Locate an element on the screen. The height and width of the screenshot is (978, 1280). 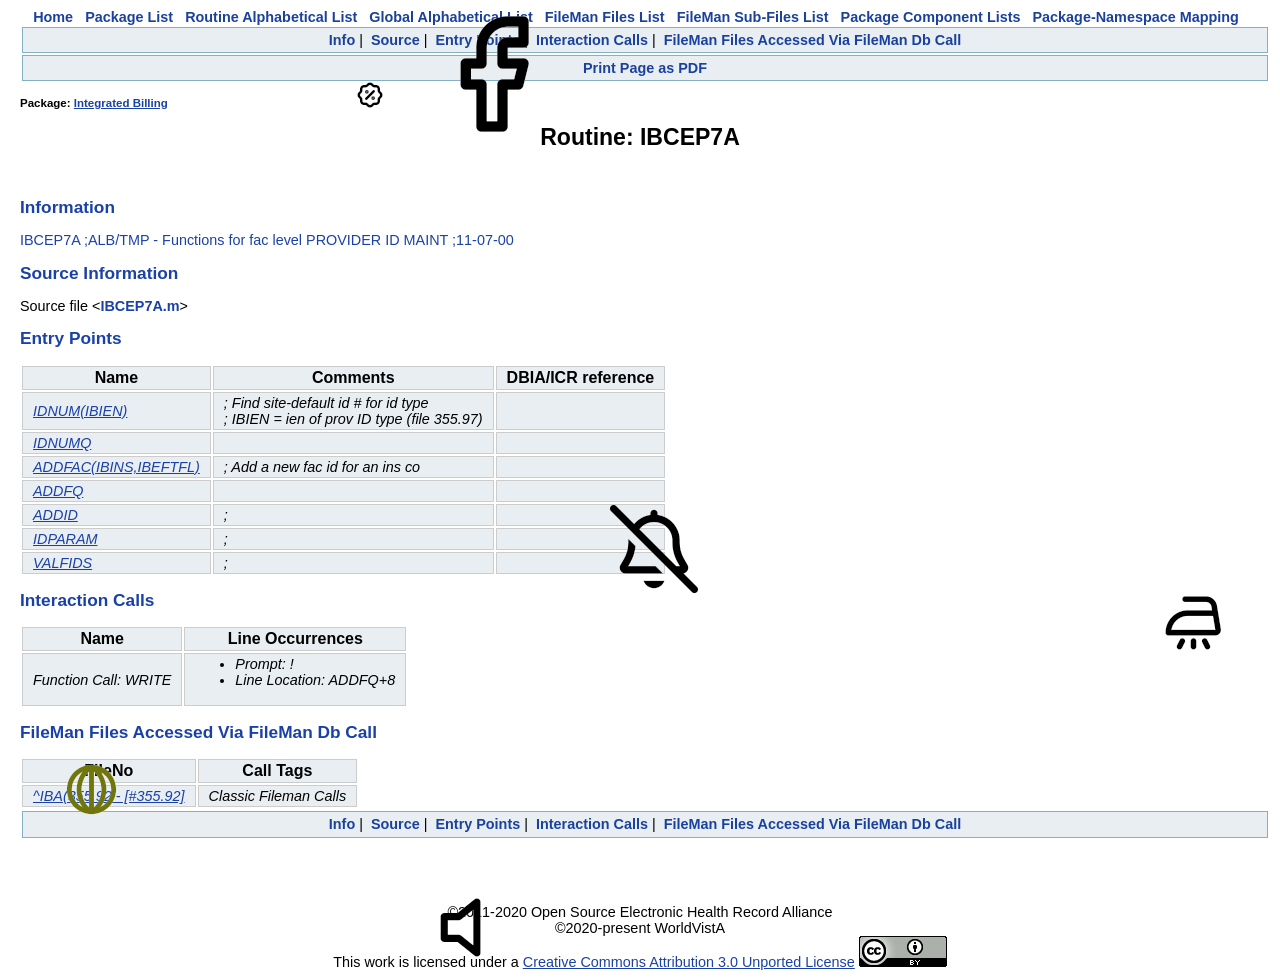
view available discounts or promotions is located at coordinates (370, 95).